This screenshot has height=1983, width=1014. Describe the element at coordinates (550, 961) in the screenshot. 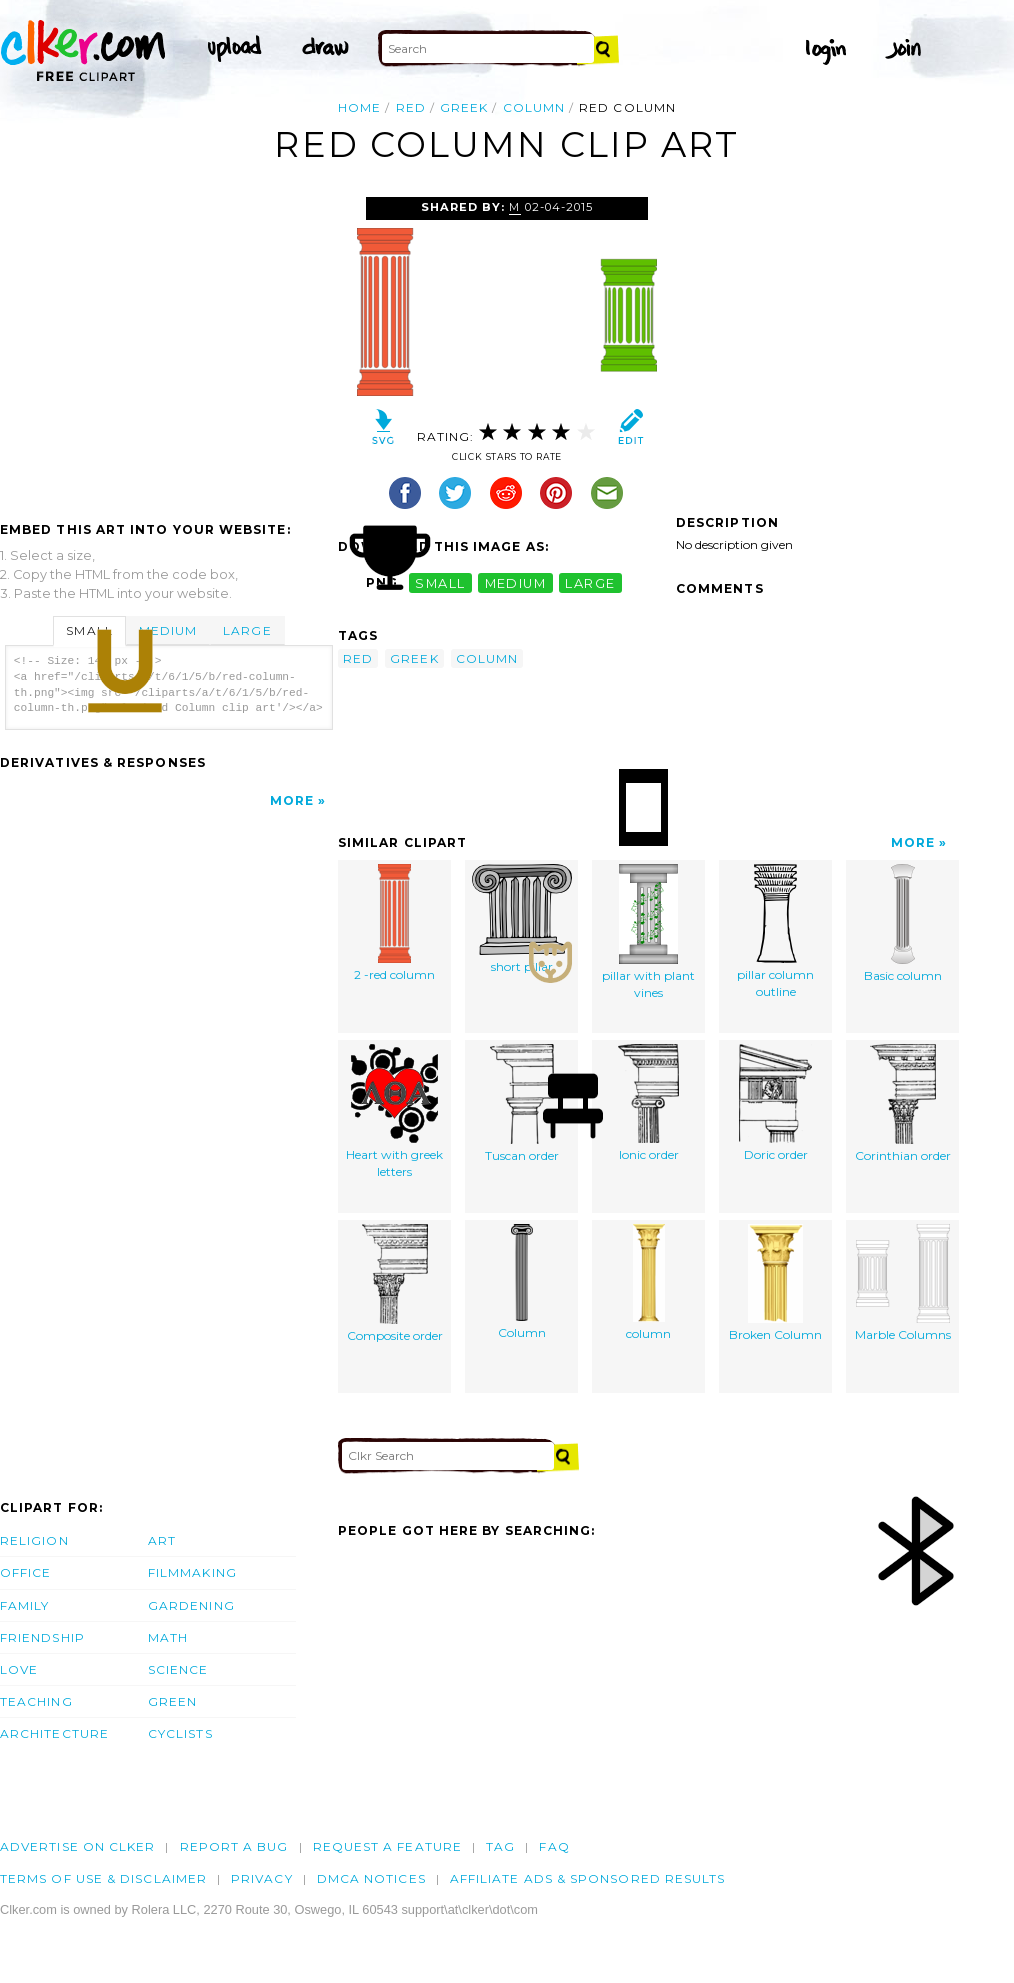

I see `view pet-related content or settings` at that location.